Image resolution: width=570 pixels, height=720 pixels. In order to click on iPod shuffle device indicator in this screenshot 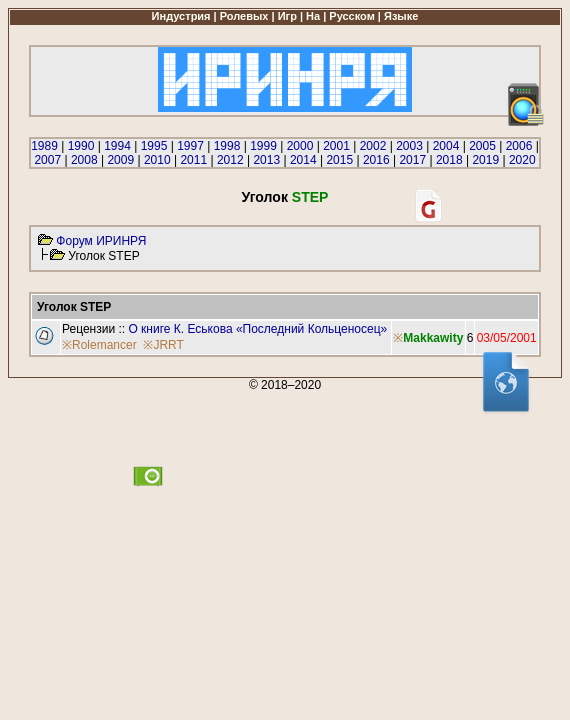, I will do `click(148, 471)`.